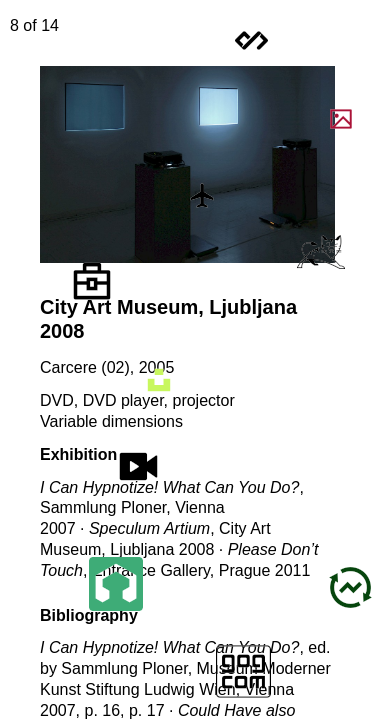  Describe the element at coordinates (201, 195) in the screenshot. I see `enable airplane mode` at that location.